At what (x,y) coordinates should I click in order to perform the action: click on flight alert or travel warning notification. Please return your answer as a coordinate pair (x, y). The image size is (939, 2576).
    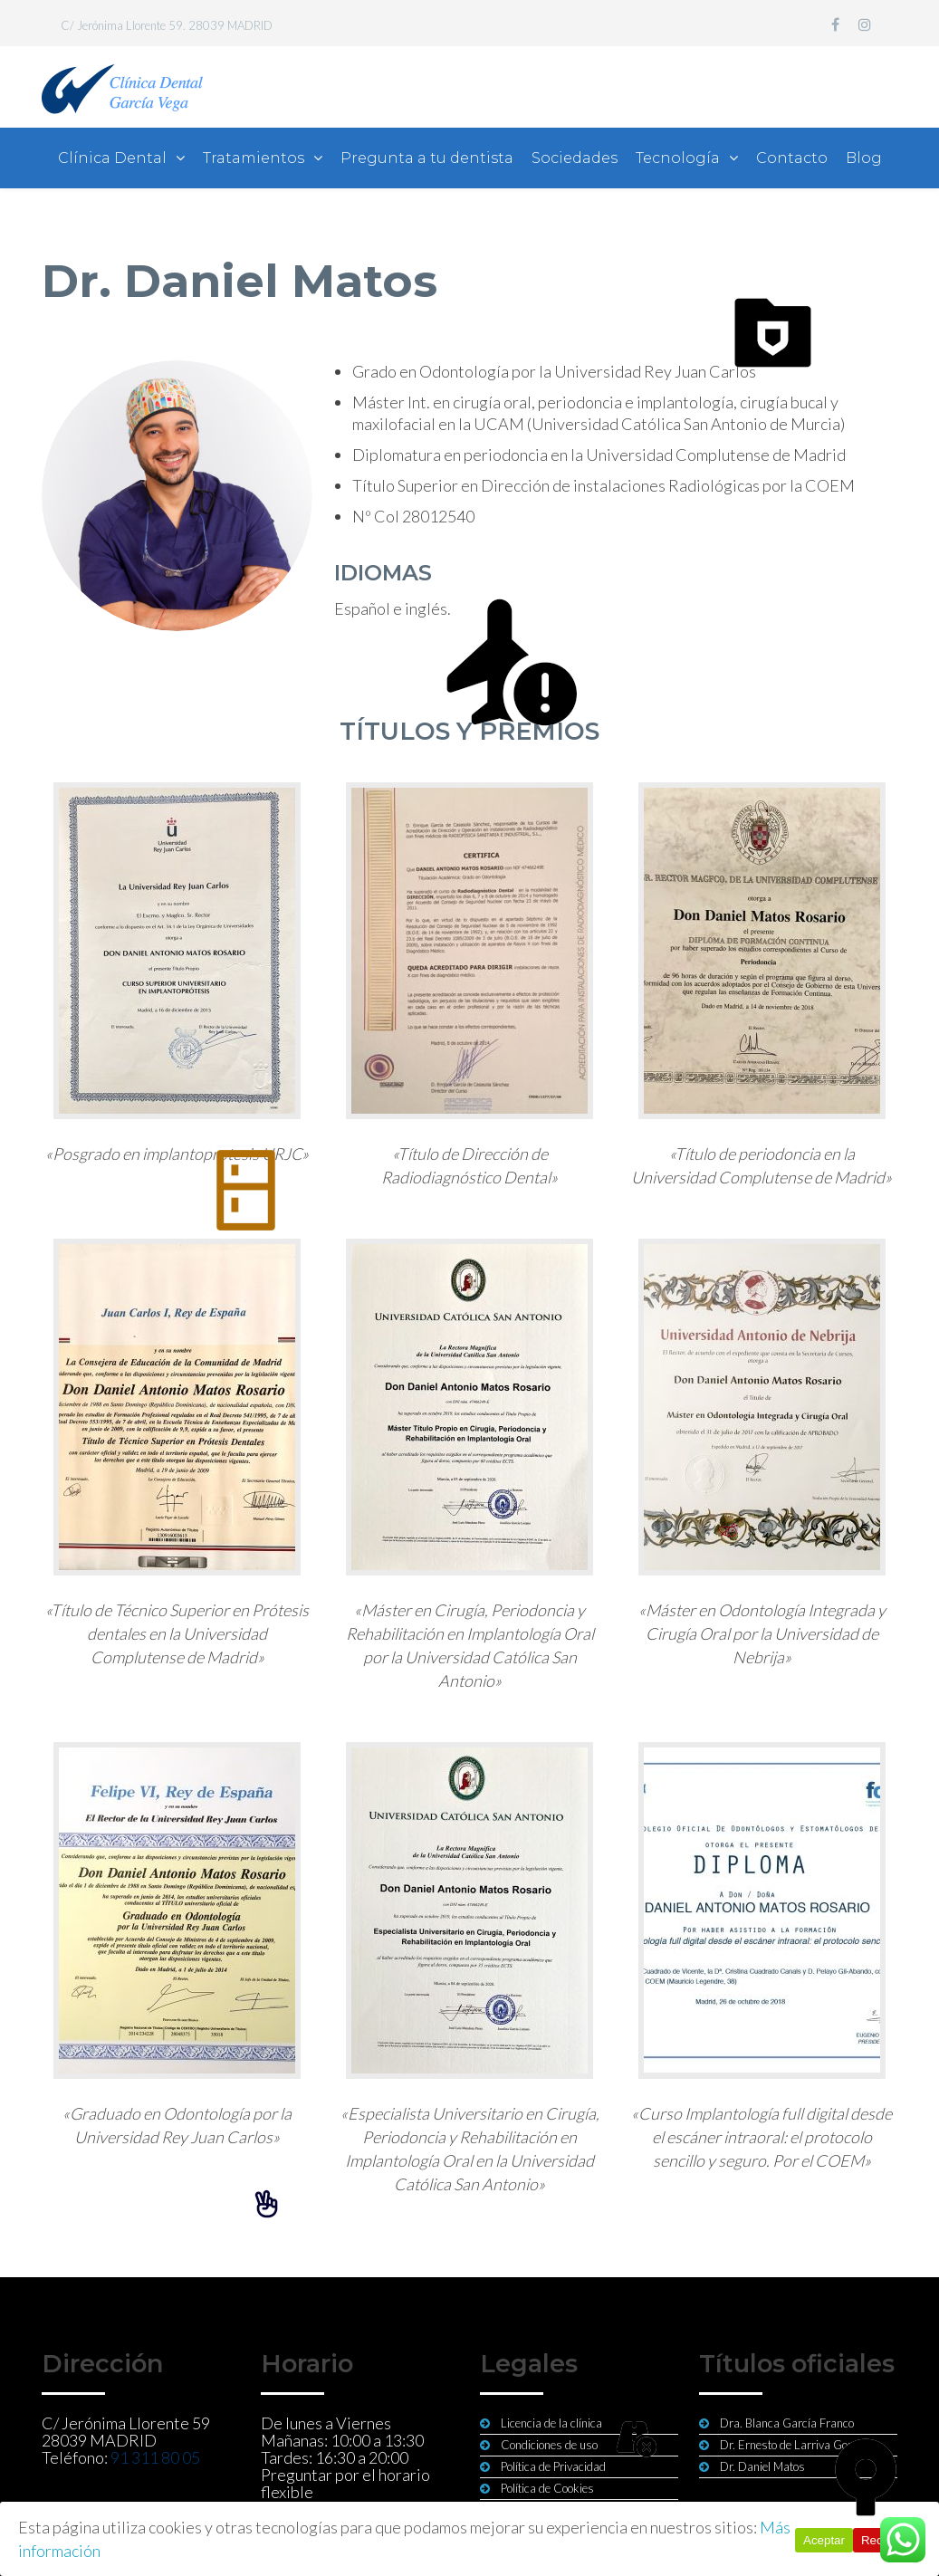
    Looking at the image, I should click on (506, 662).